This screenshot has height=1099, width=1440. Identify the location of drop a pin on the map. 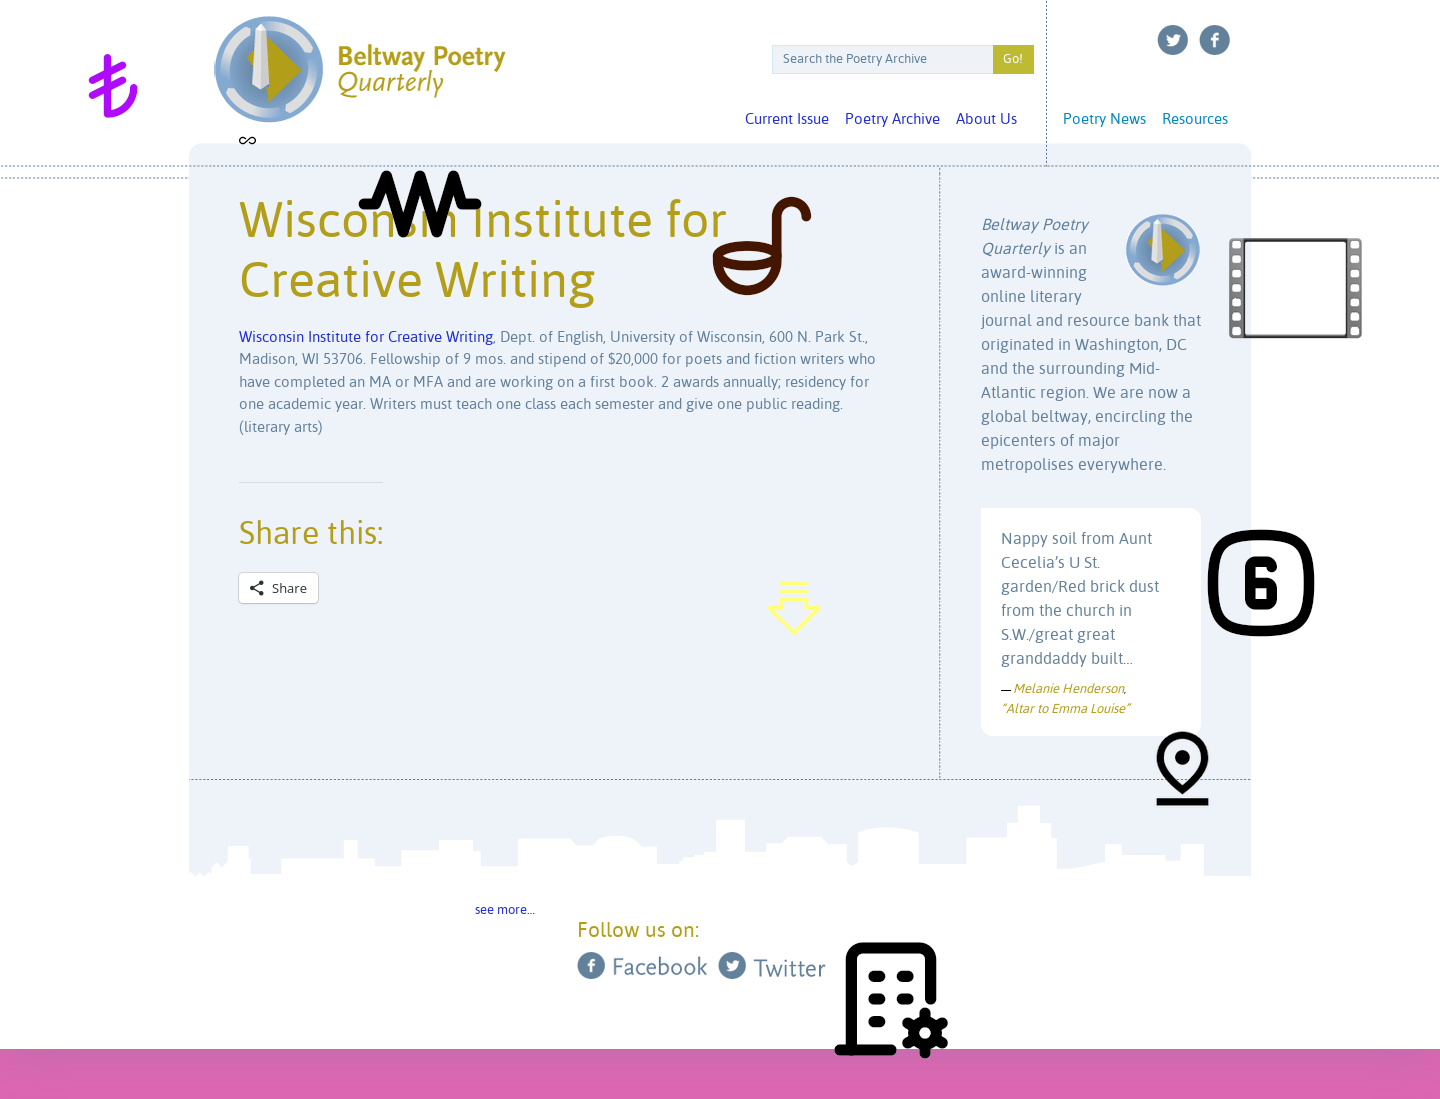
(1182, 768).